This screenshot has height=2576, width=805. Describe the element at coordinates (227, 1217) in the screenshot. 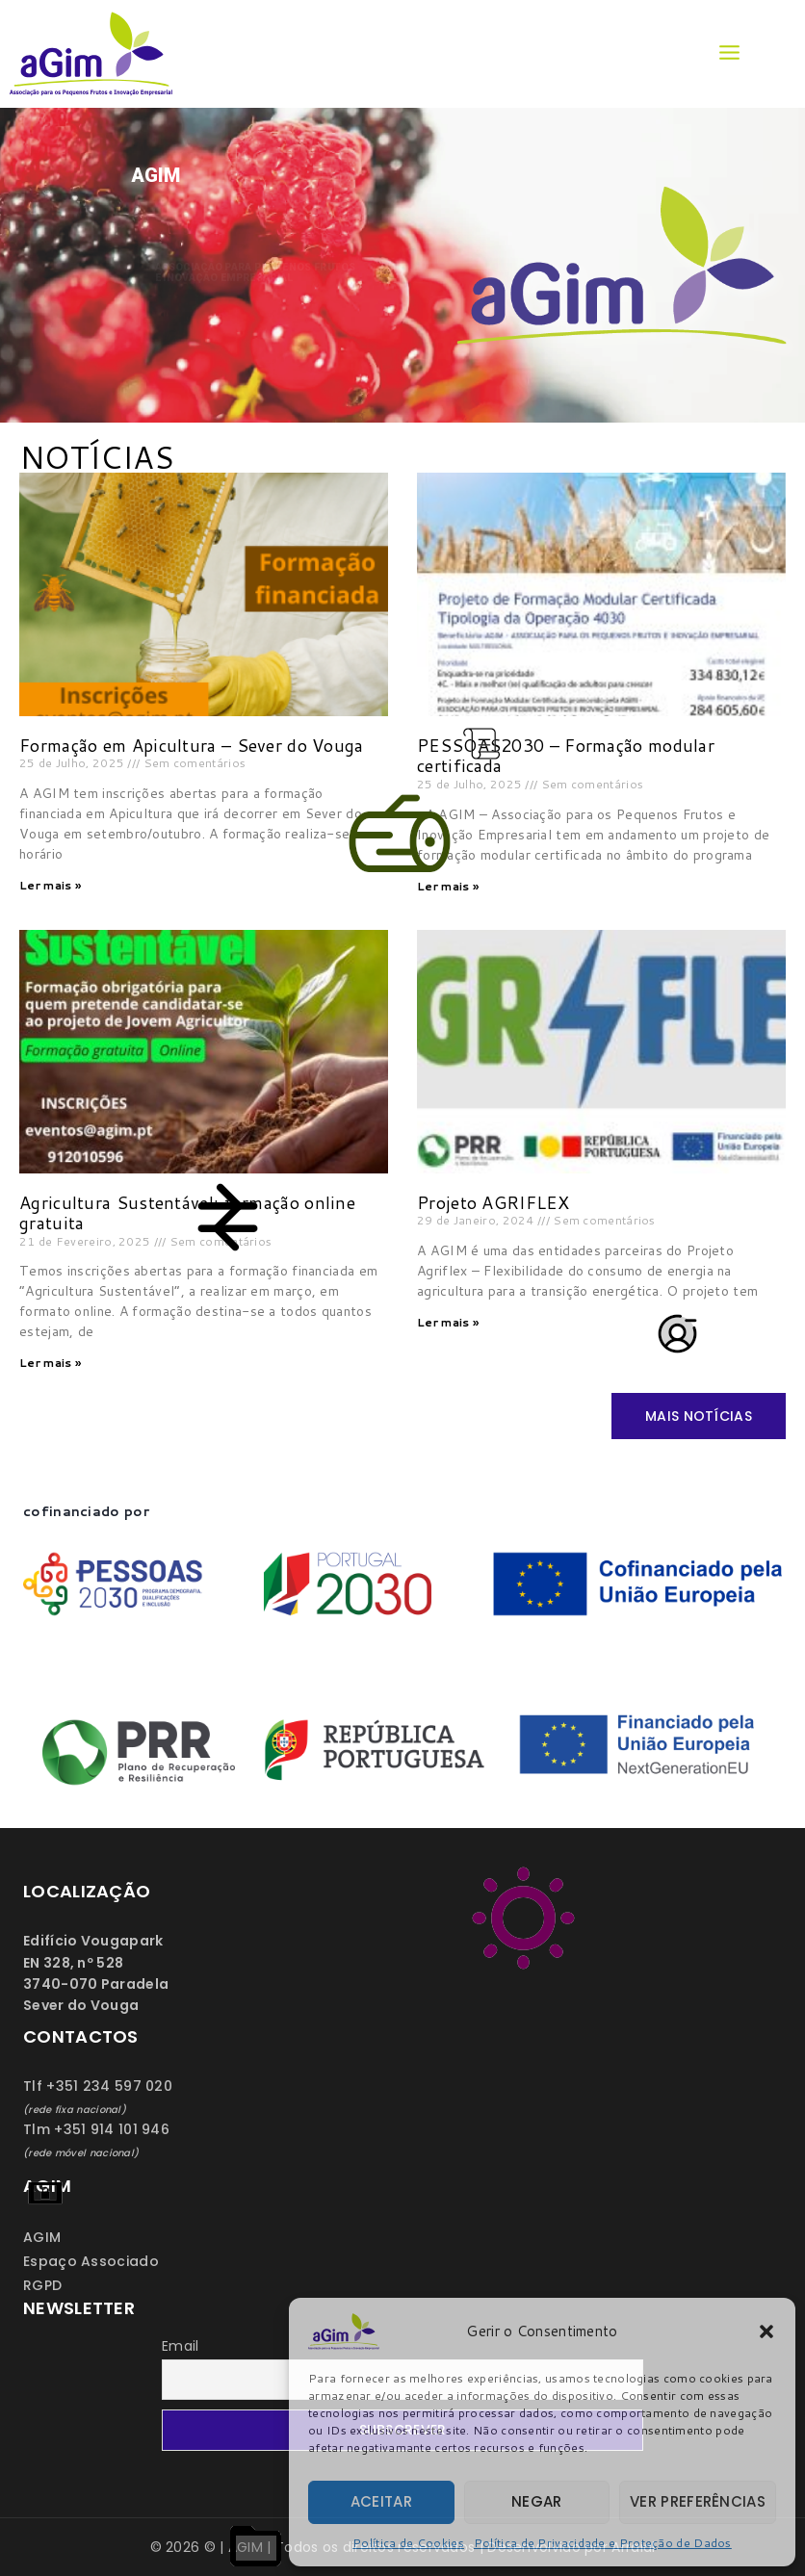

I see `indicates a railway or train station` at that location.